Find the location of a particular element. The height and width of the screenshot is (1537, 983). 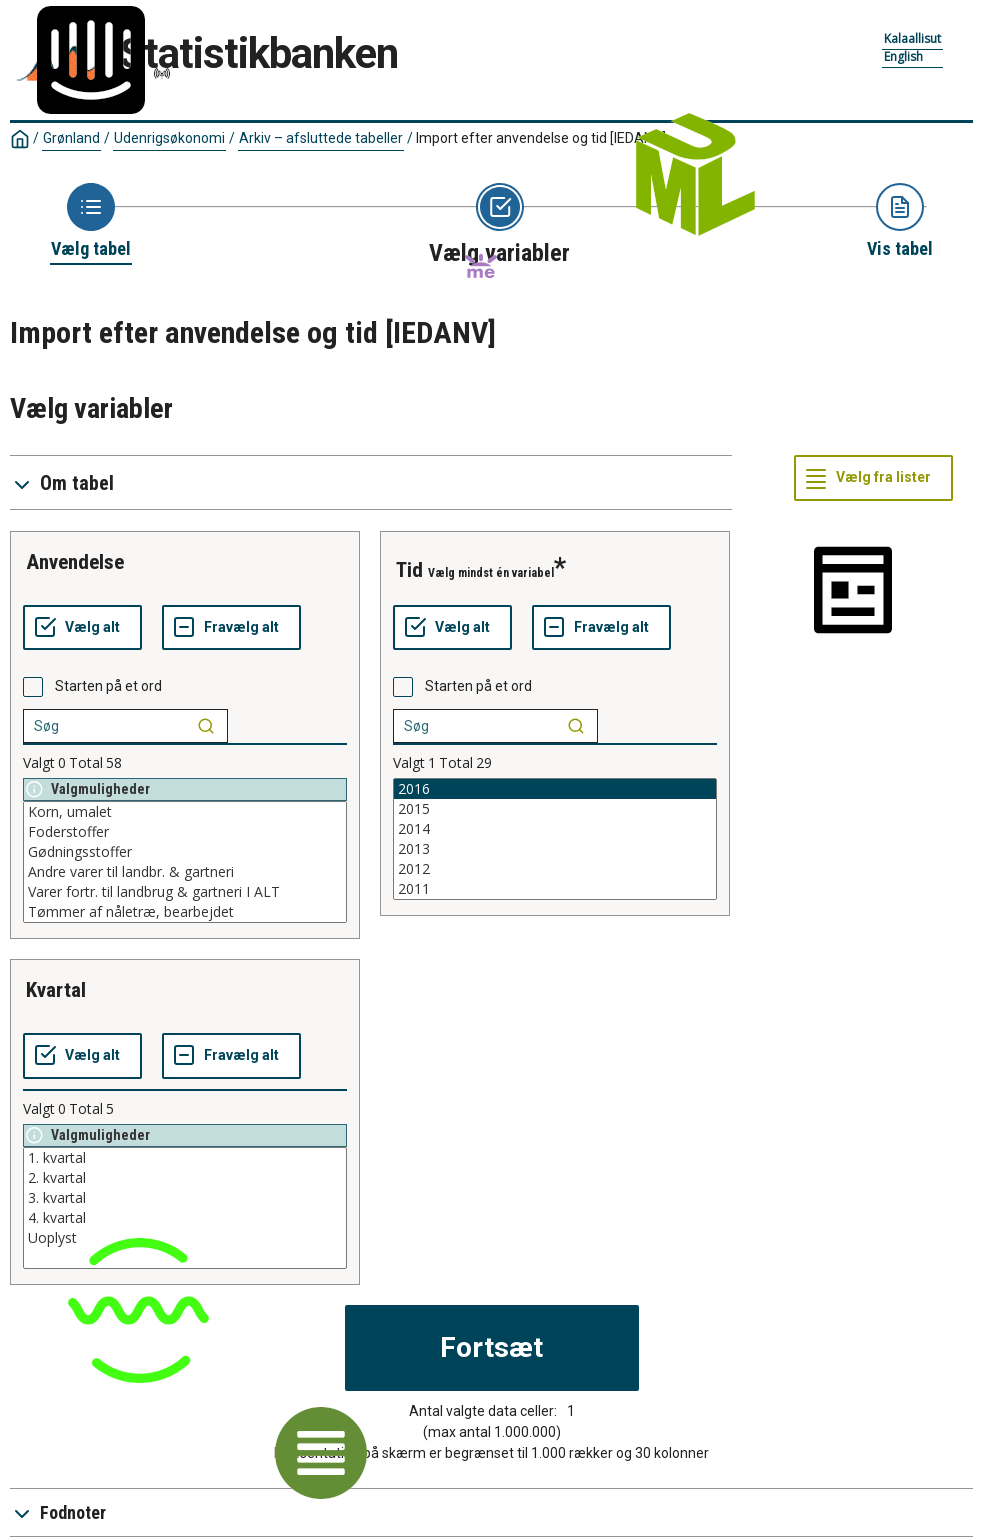

SonarQube for IDE logo is located at coordinates (138, 1310).